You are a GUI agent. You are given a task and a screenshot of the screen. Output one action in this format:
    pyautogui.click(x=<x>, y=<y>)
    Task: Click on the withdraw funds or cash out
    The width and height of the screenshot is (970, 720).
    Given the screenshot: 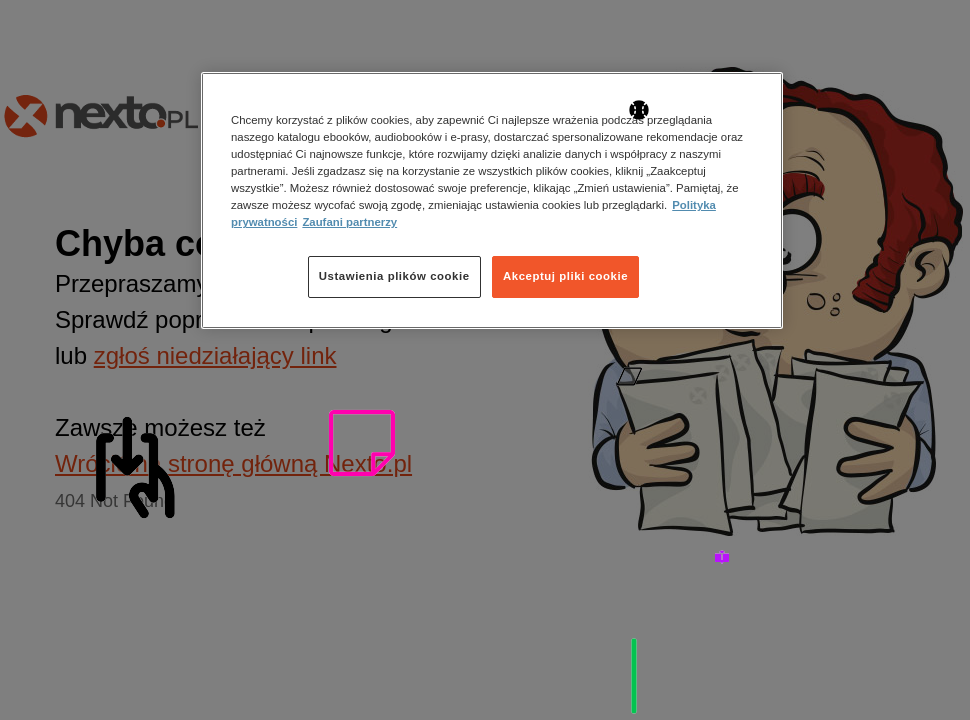 What is the action you would take?
    pyautogui.click(x=130, y=467)
    